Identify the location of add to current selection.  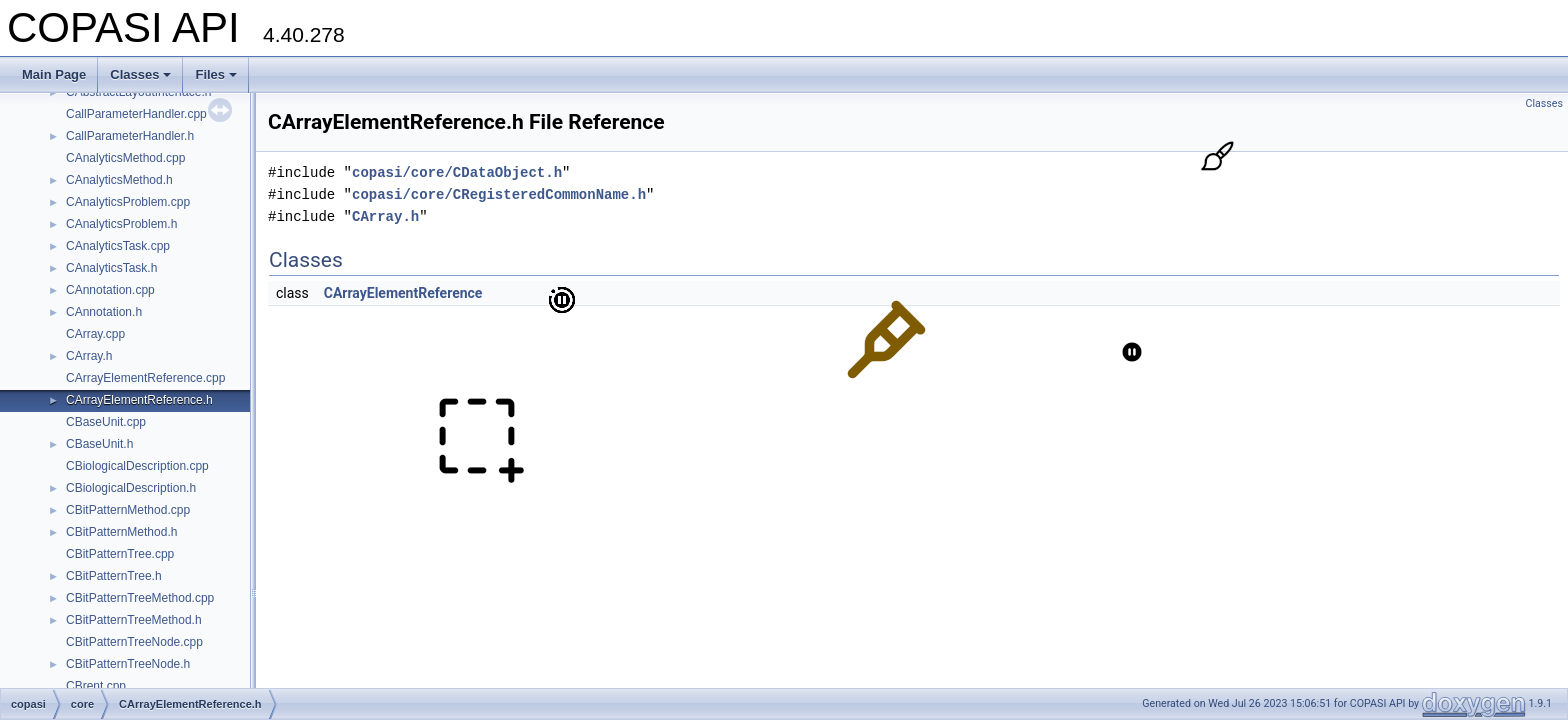
(477, 436).